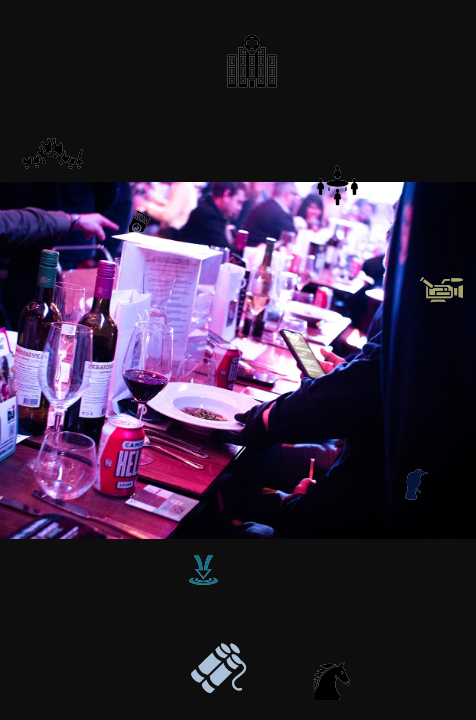 The width and height of the screenshot is (476, 720). What do you see at coordinates (52, 153) in the screenshot?
I see `view garden pests or insects in a nature game` at bounding box center [52, 153].